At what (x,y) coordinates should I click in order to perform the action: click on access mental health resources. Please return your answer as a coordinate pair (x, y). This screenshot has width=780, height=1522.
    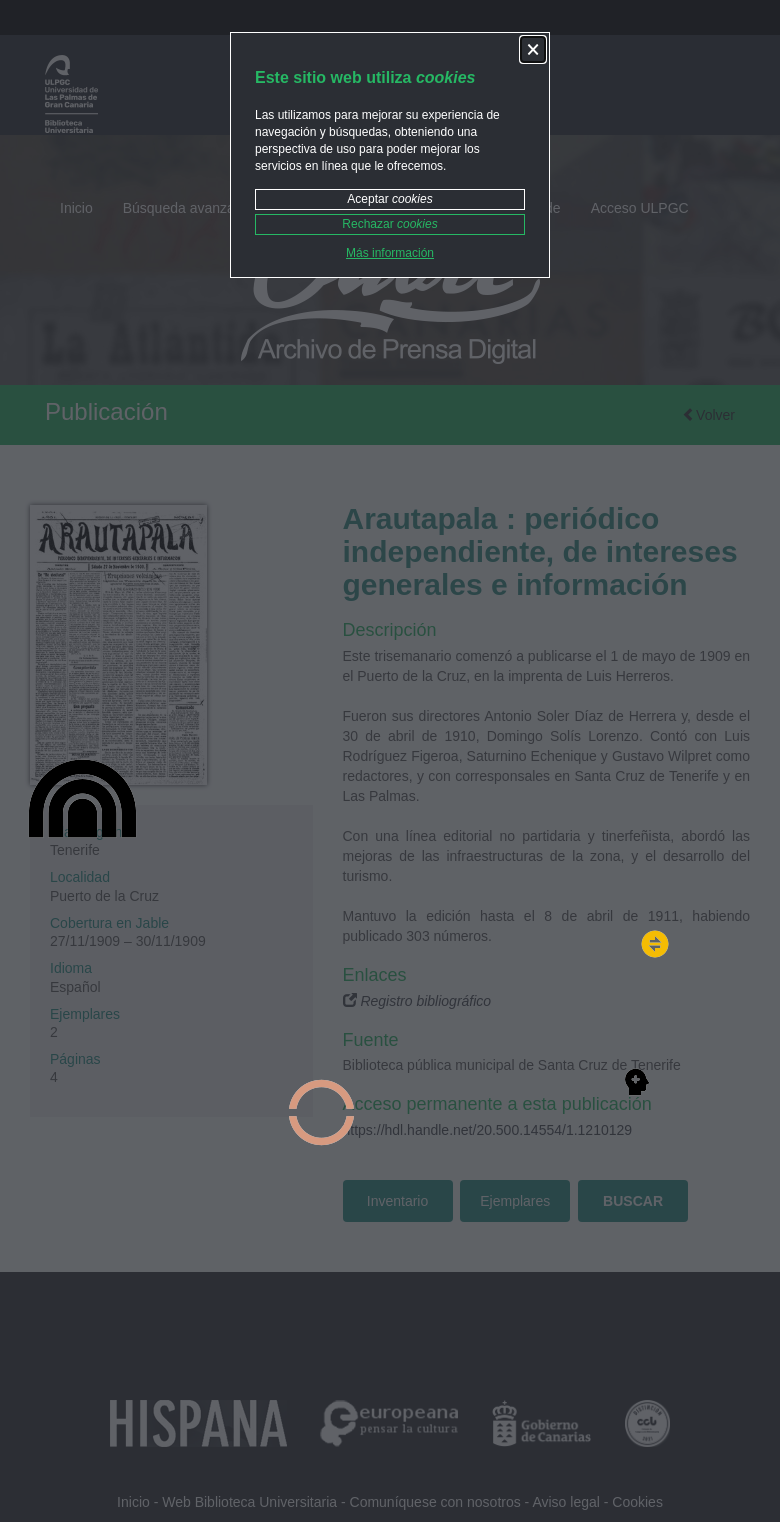
    Looking at the image, I should click on (637, 1082).